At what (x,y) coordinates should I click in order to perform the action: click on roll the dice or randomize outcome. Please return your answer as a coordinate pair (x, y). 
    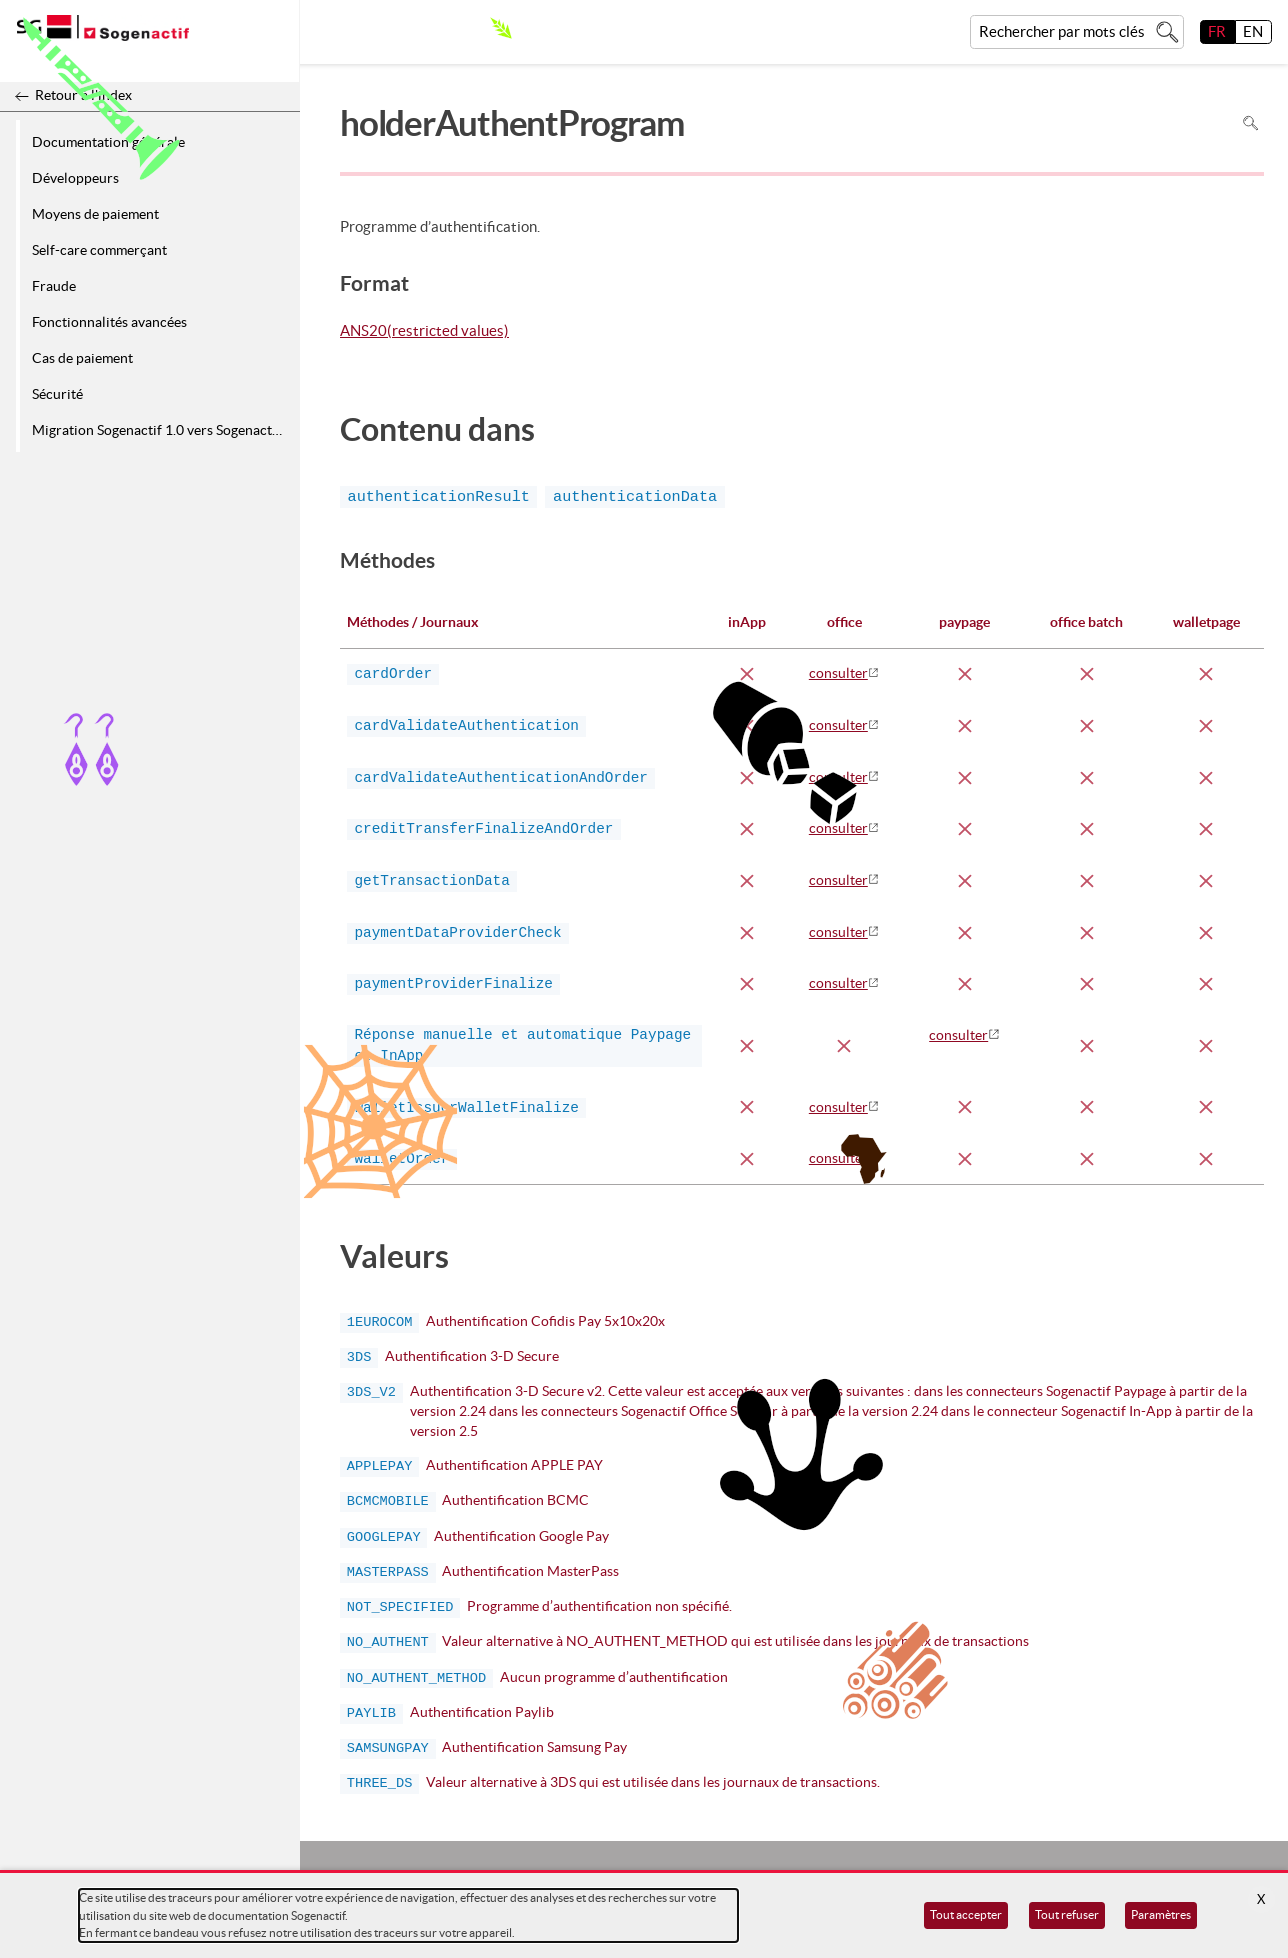
    Looking at the image, I should click on (785, 753).